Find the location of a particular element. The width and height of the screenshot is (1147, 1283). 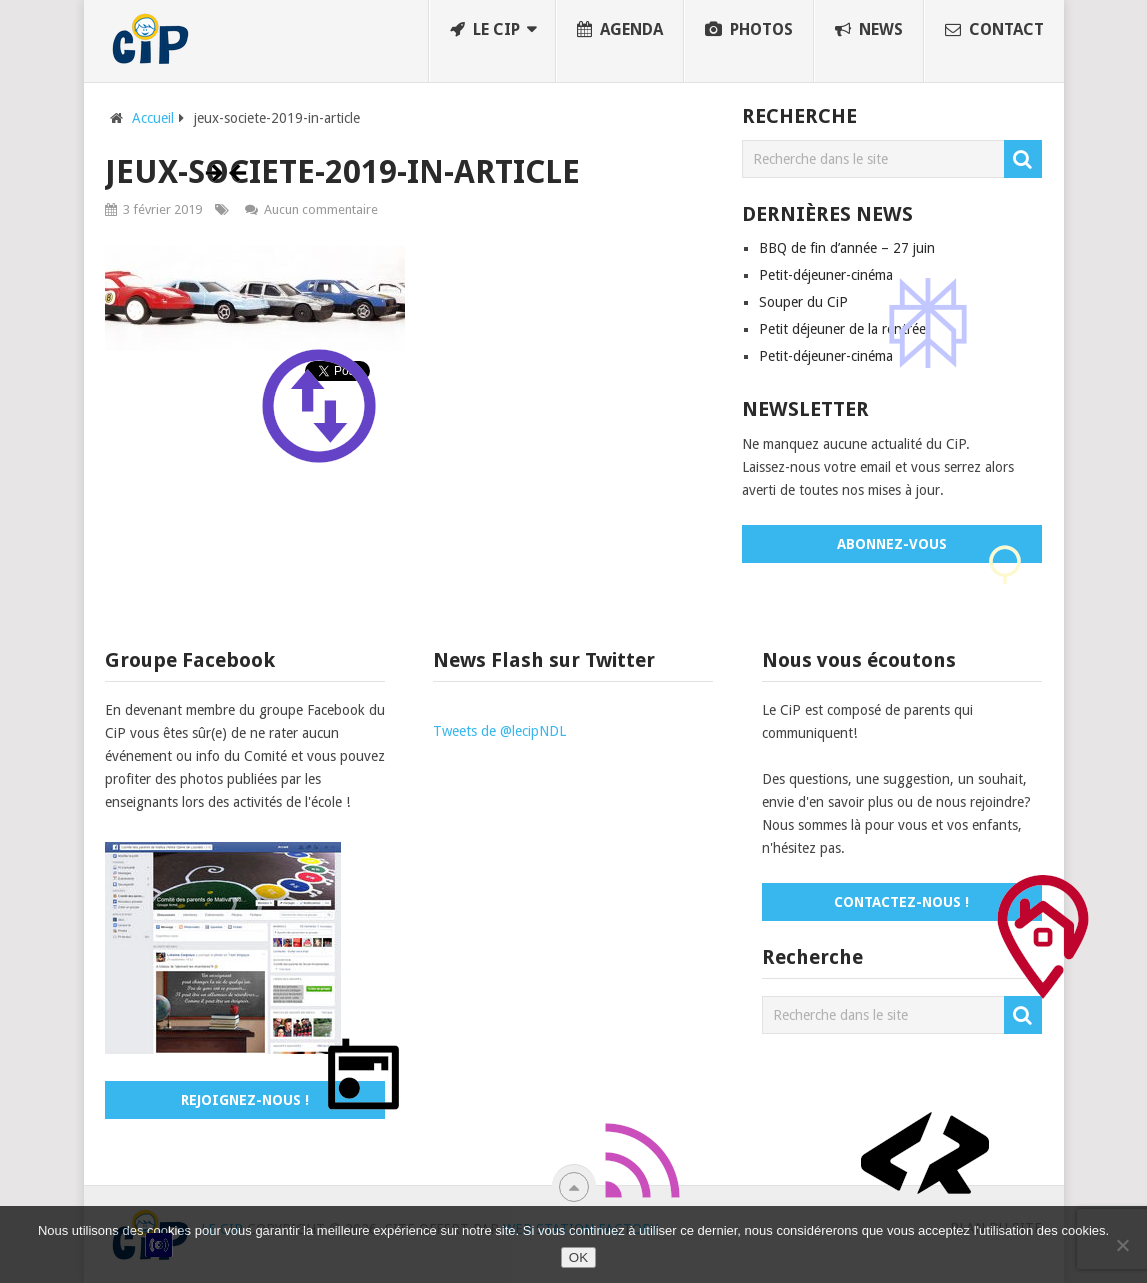

subscribe to RSS feed is located at coordinates (642, 1160).